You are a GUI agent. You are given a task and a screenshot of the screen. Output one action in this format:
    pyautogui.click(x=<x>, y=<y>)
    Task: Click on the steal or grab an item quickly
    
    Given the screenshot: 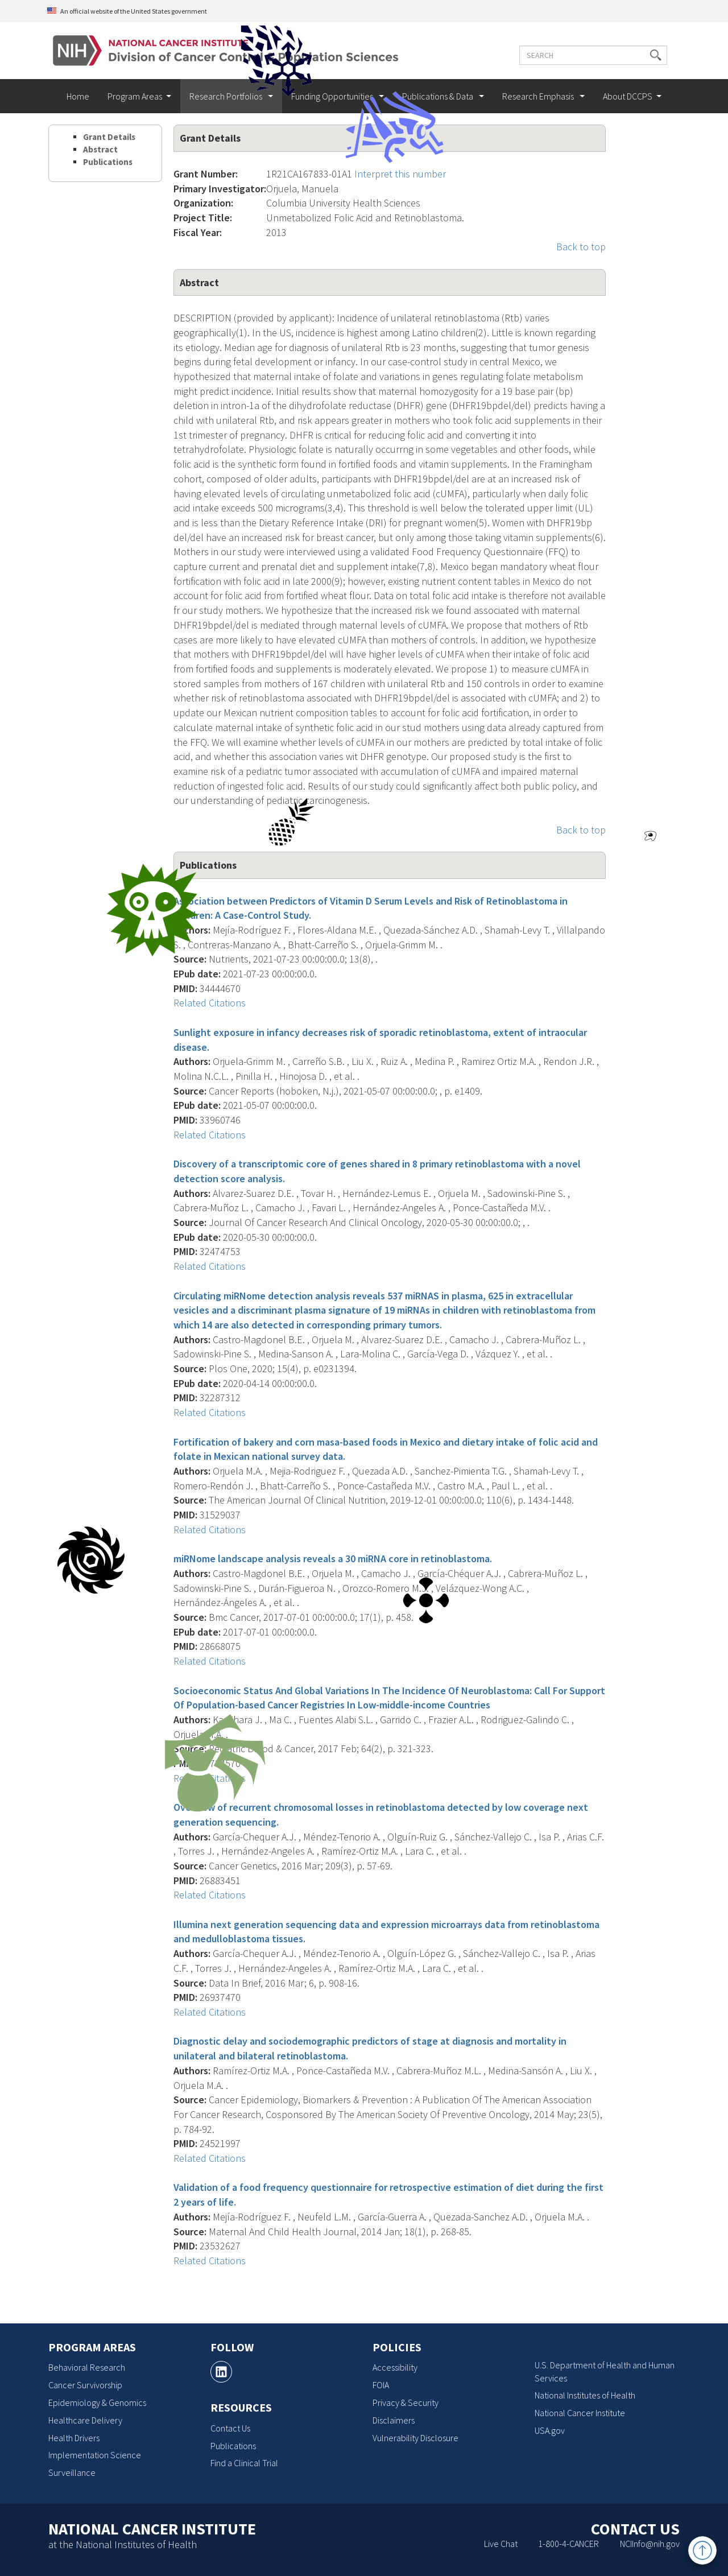 What is the action you would take?
    pyautogui.click(x=216, y=1760)
    